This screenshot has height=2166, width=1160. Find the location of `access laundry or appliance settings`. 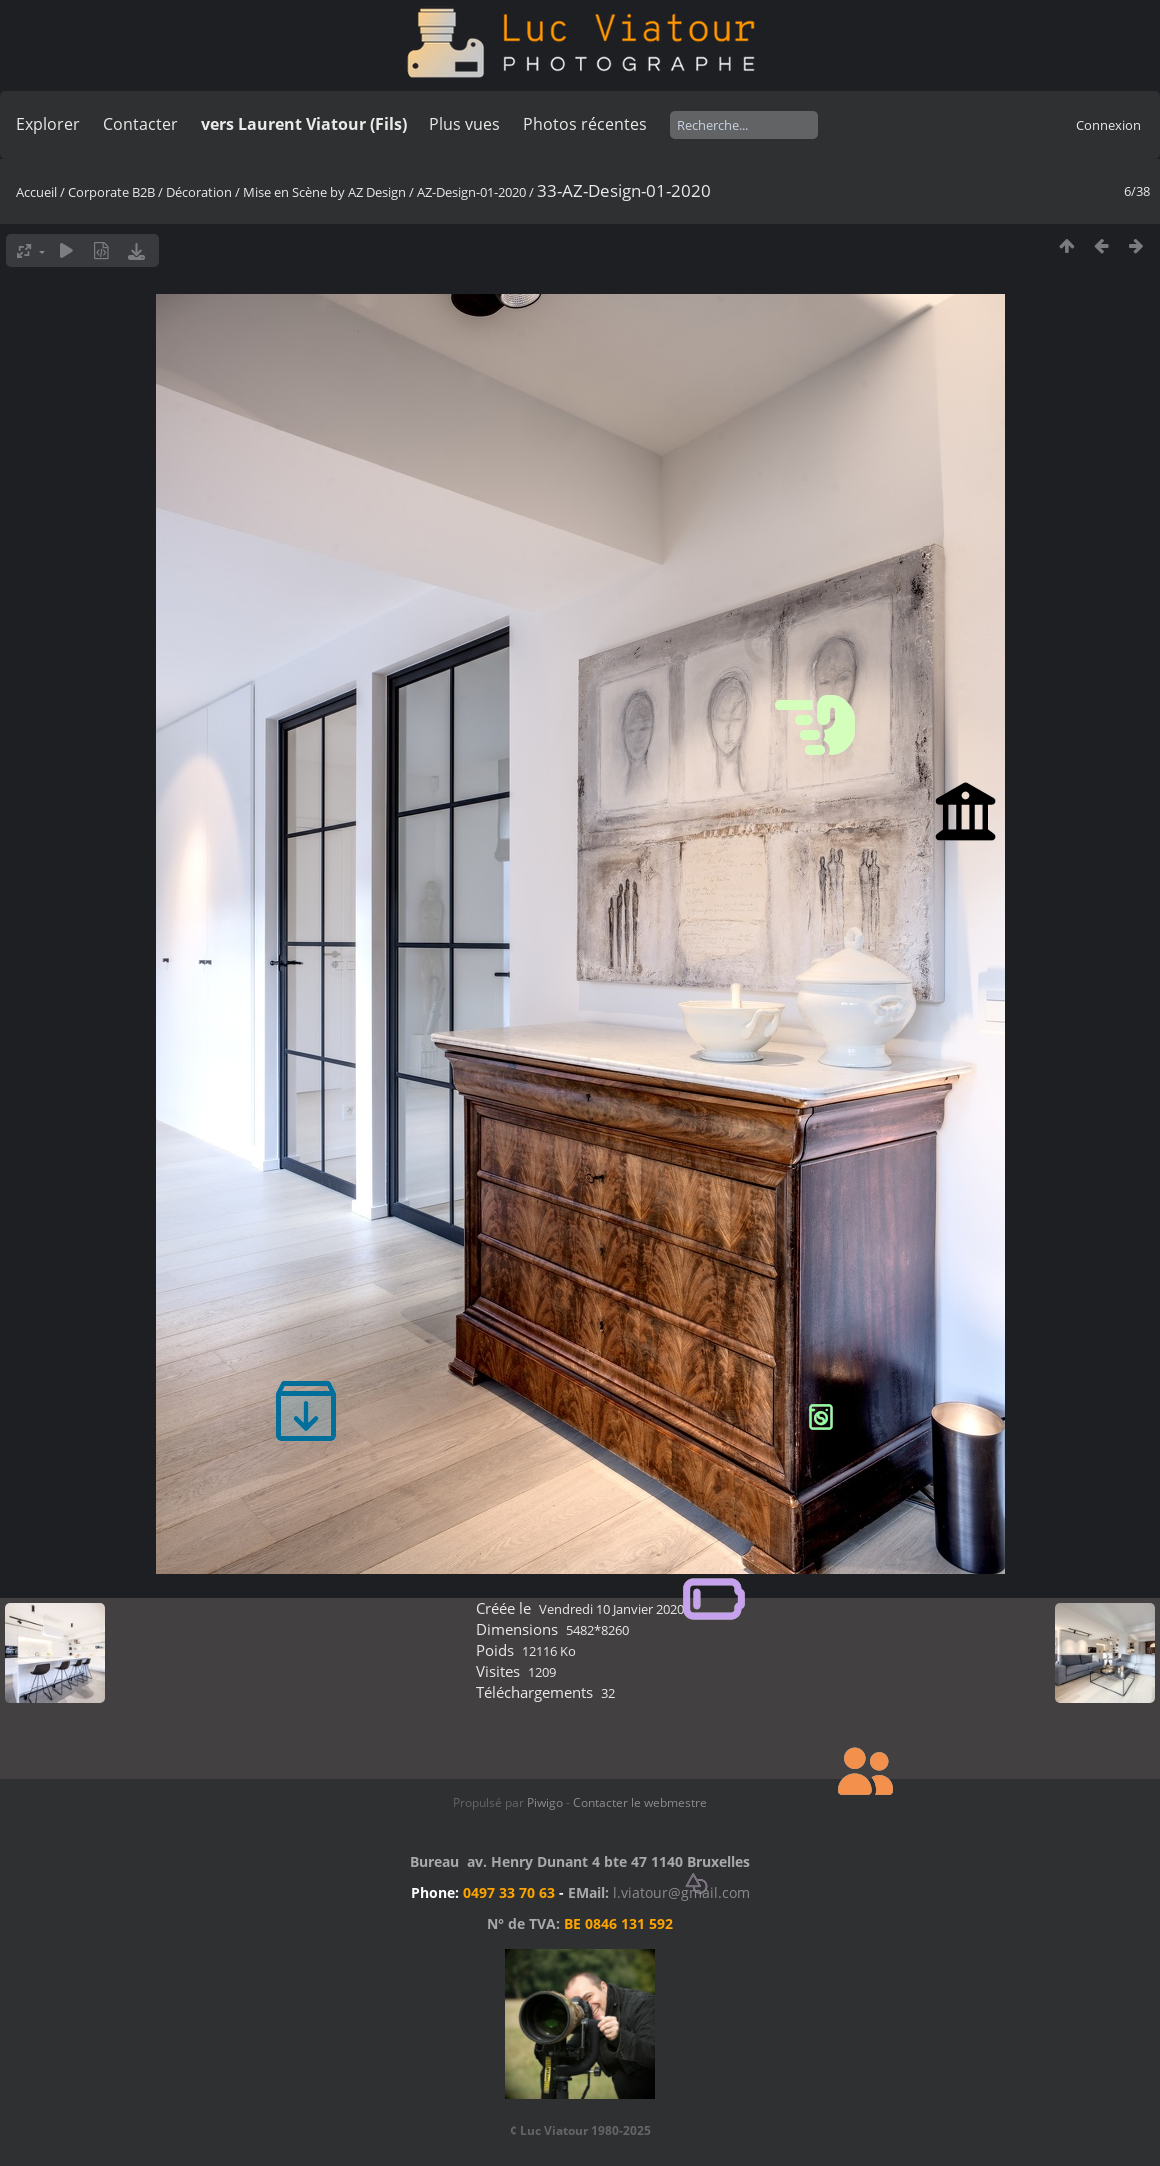

access laundry or appliance settings is located at coordinates (821, 1417).